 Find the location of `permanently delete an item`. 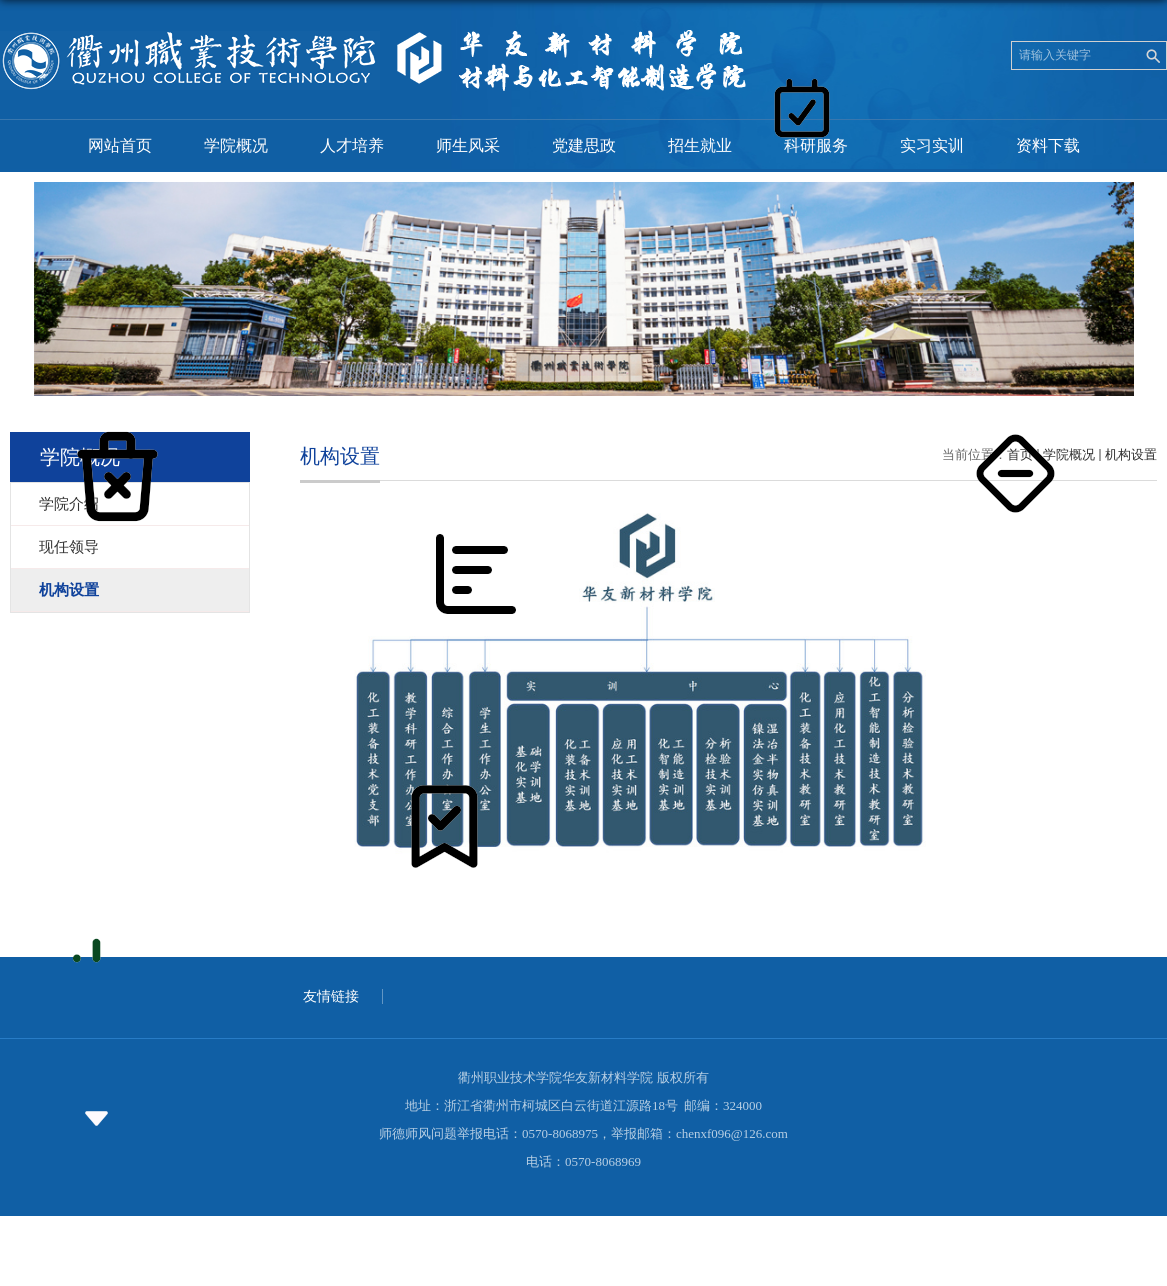

permanently delete an item is located at coordinates (117, 476).